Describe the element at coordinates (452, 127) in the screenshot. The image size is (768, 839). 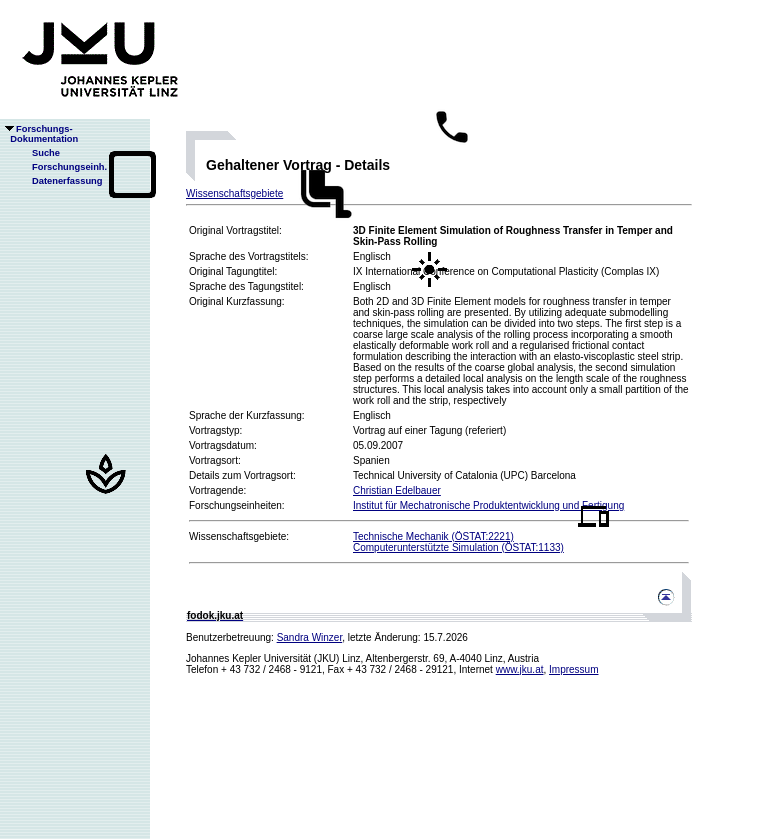
I see `make a phone call` at that location.